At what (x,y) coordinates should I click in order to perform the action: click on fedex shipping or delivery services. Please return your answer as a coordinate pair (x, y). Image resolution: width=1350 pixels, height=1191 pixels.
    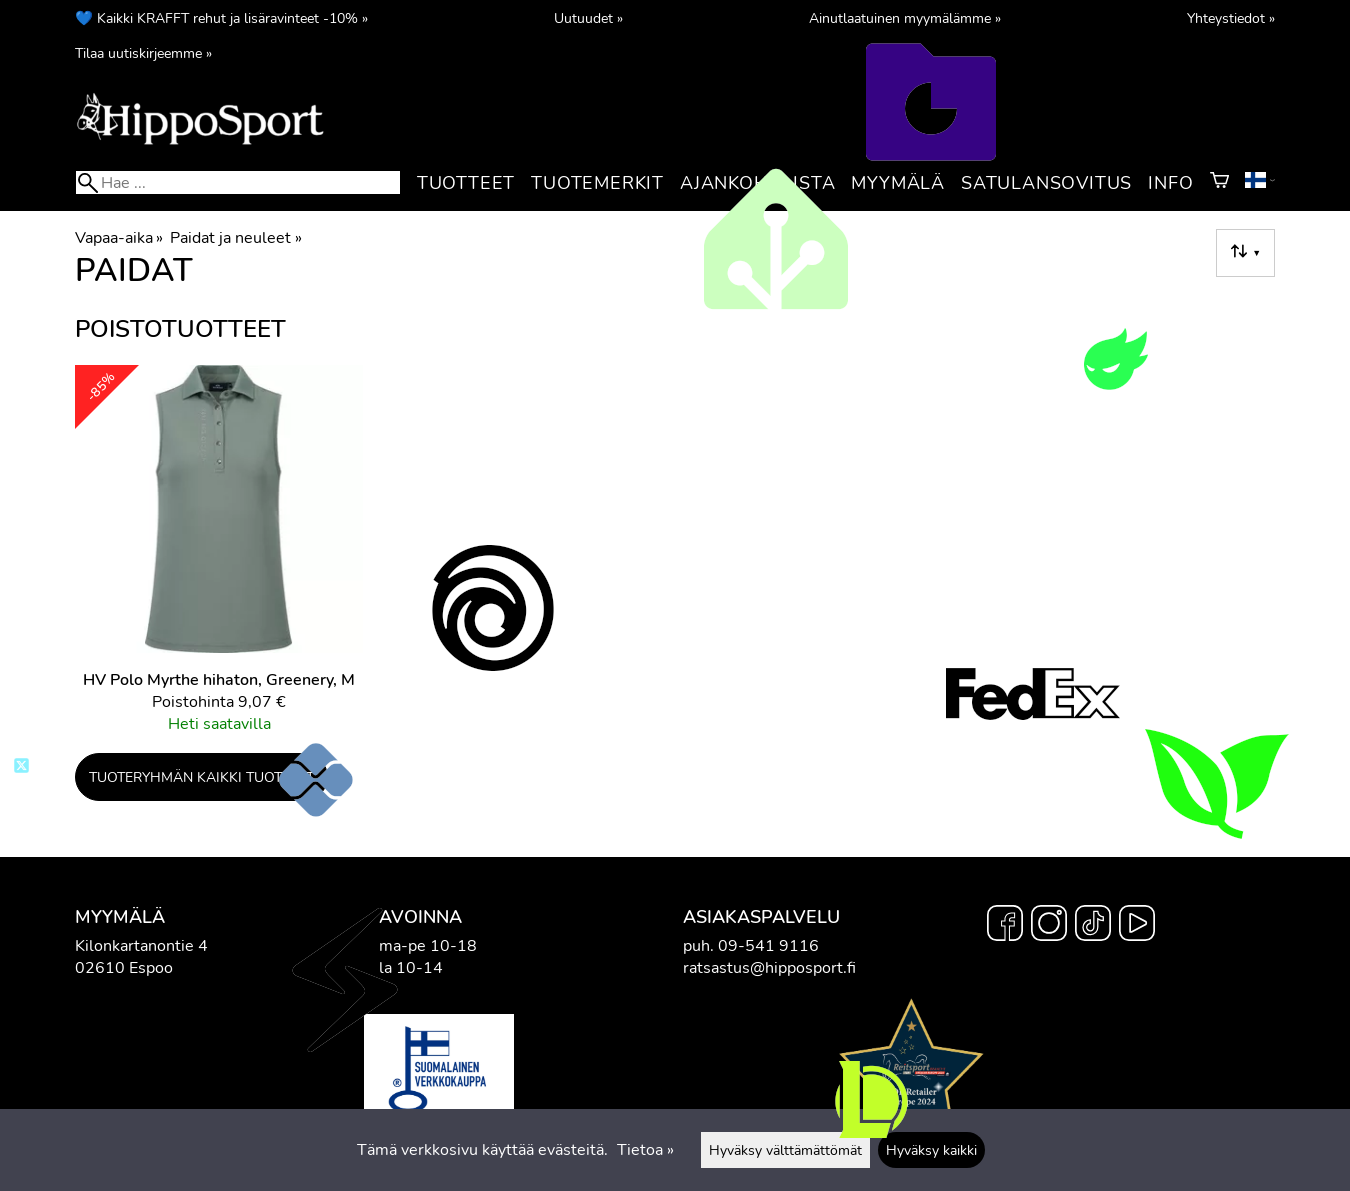
    Looking at the image, I should click on (1033, 694).